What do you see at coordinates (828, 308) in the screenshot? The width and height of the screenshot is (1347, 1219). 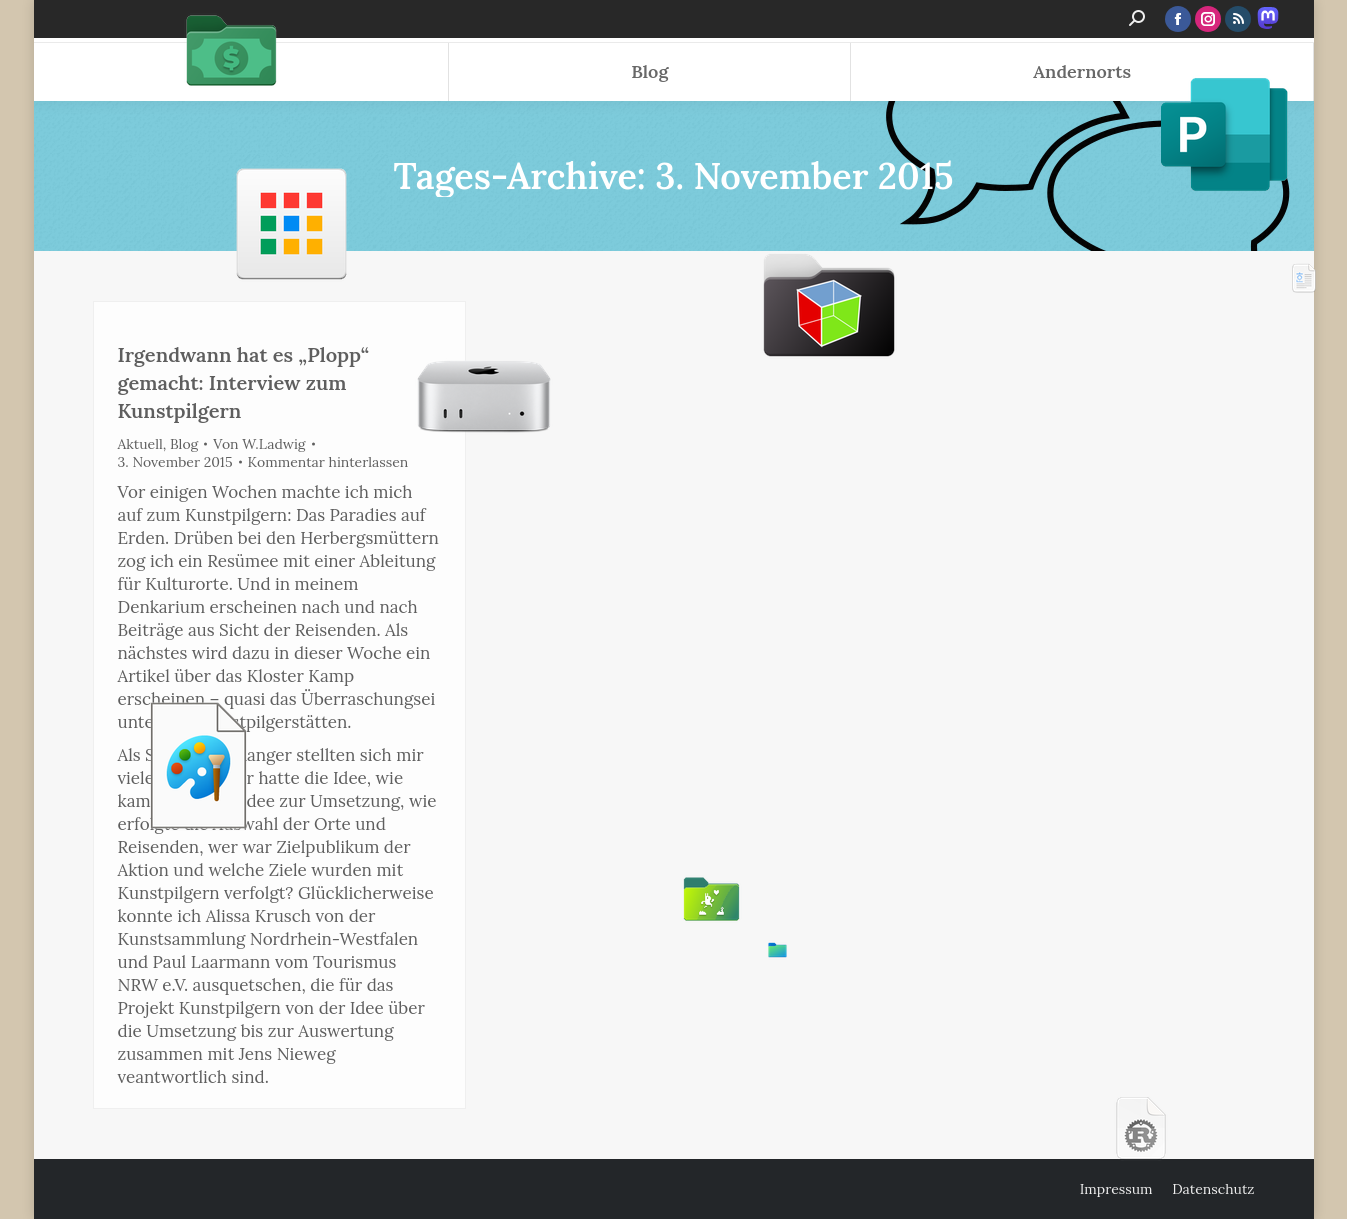 I see `open gtk folder` at bounding box center [828, 308].